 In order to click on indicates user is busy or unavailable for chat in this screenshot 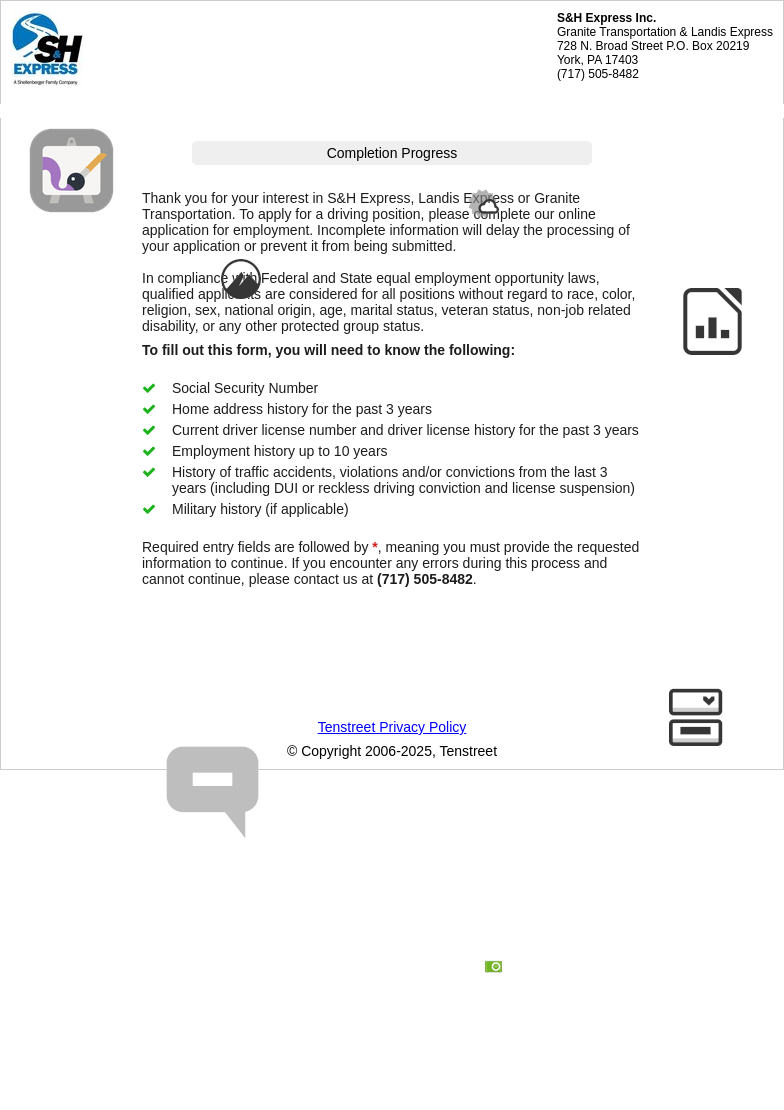, I will do `click(212, 792)`.